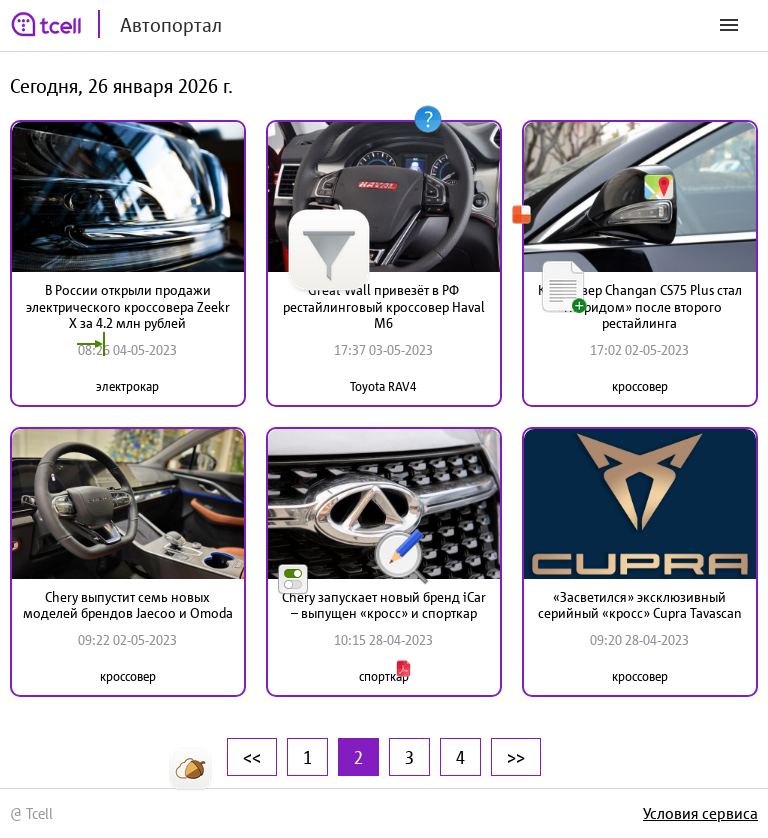 This screenshot has width=768, height=838. I want to click on open gnome tweaks settings, so click(293, 579).